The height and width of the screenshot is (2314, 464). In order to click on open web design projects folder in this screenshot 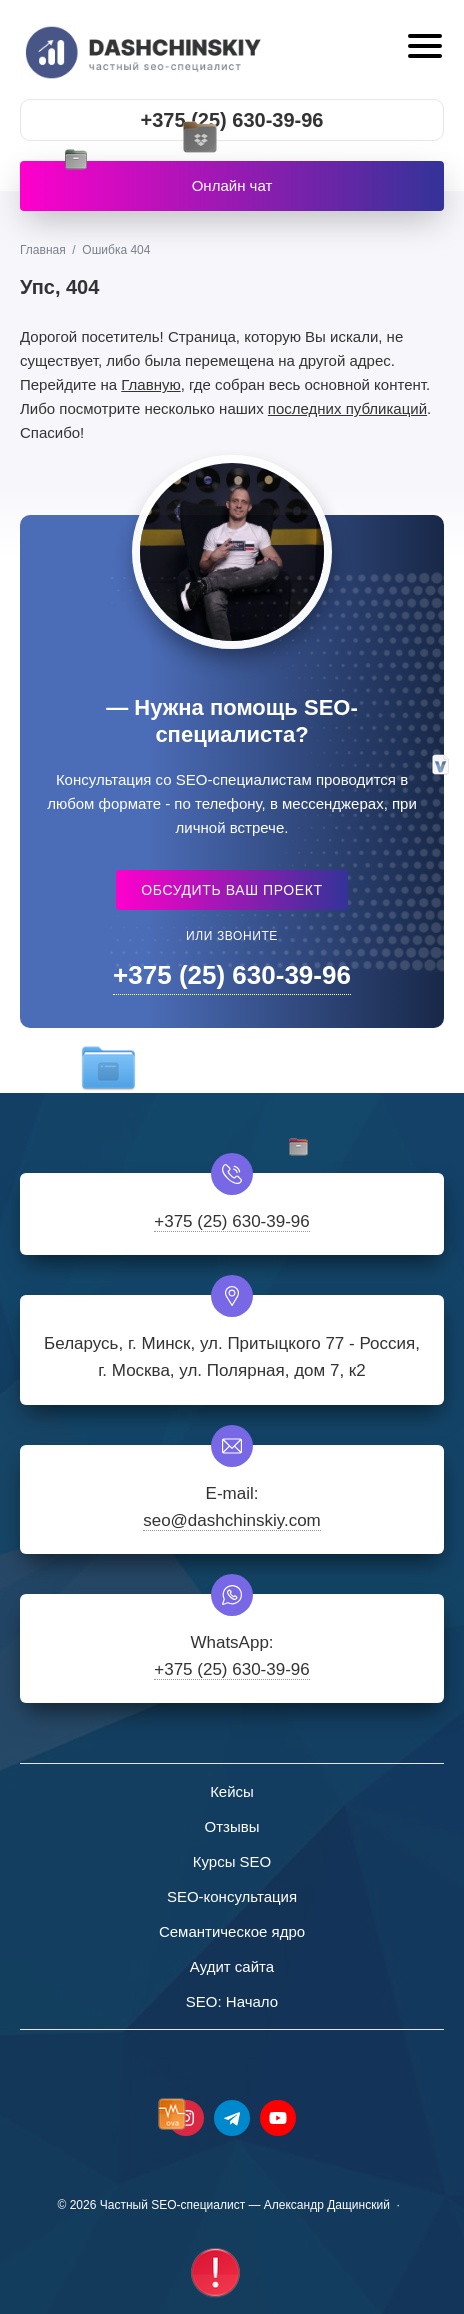, I will do `click(108, 1067)`.